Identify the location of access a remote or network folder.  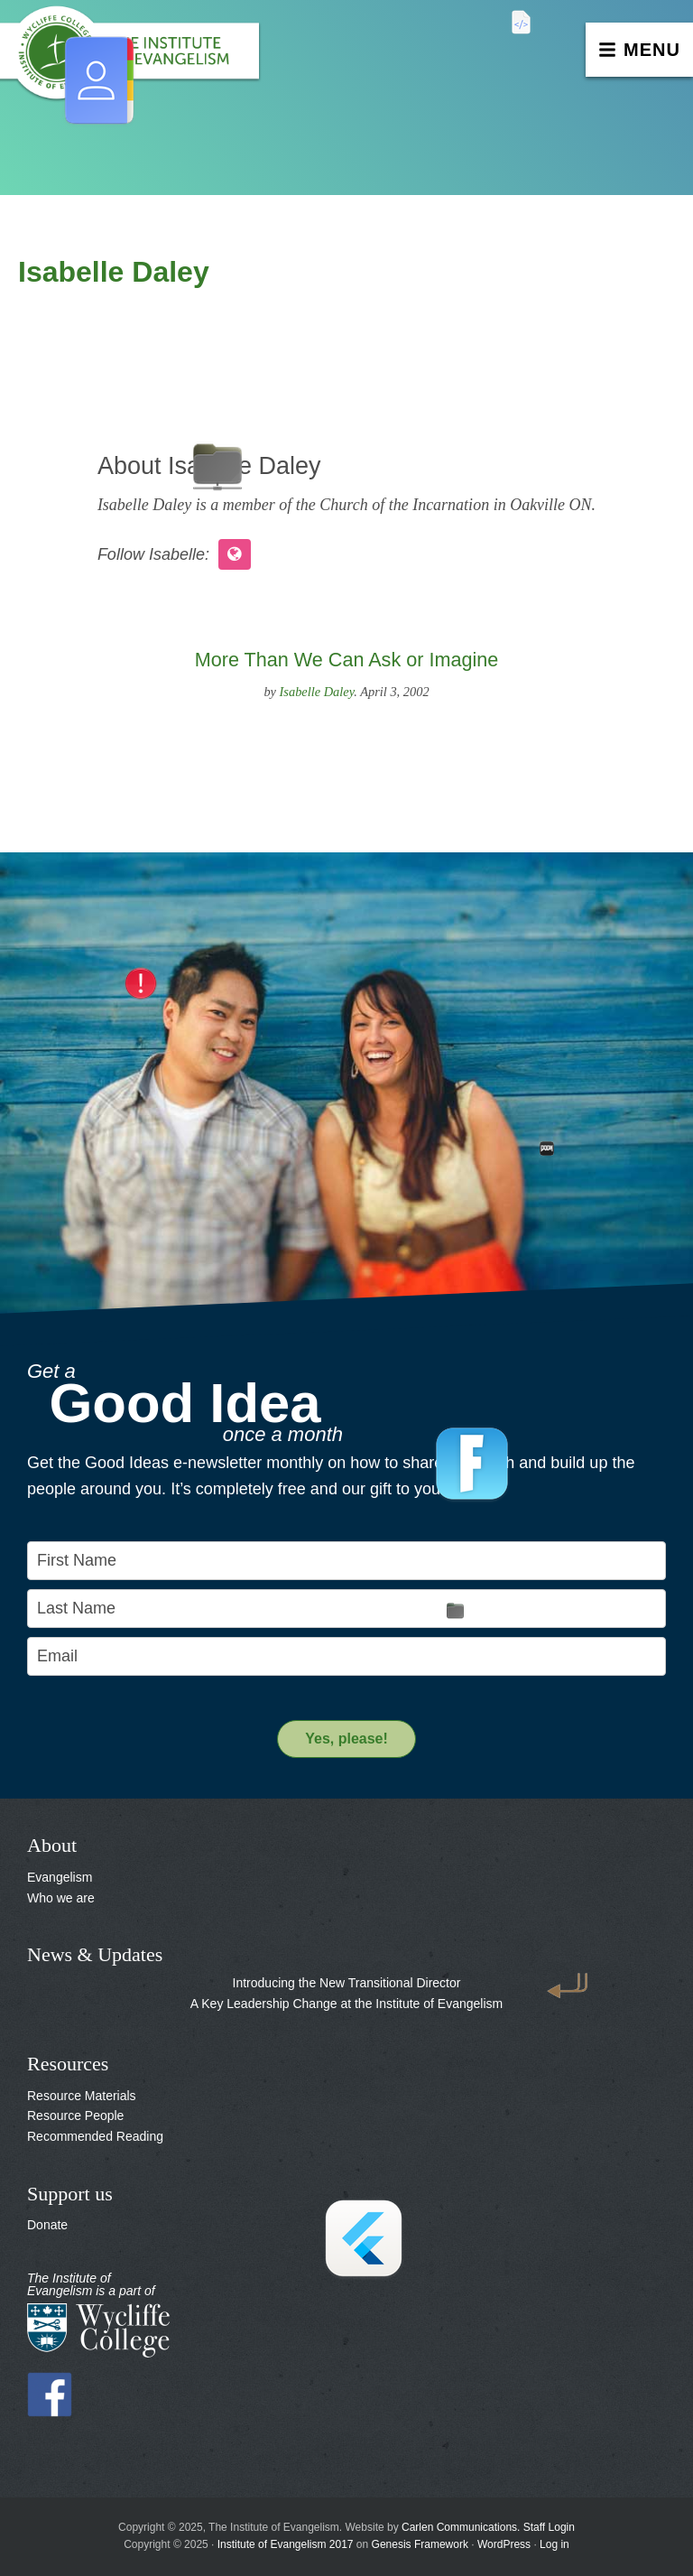
(217, 466).